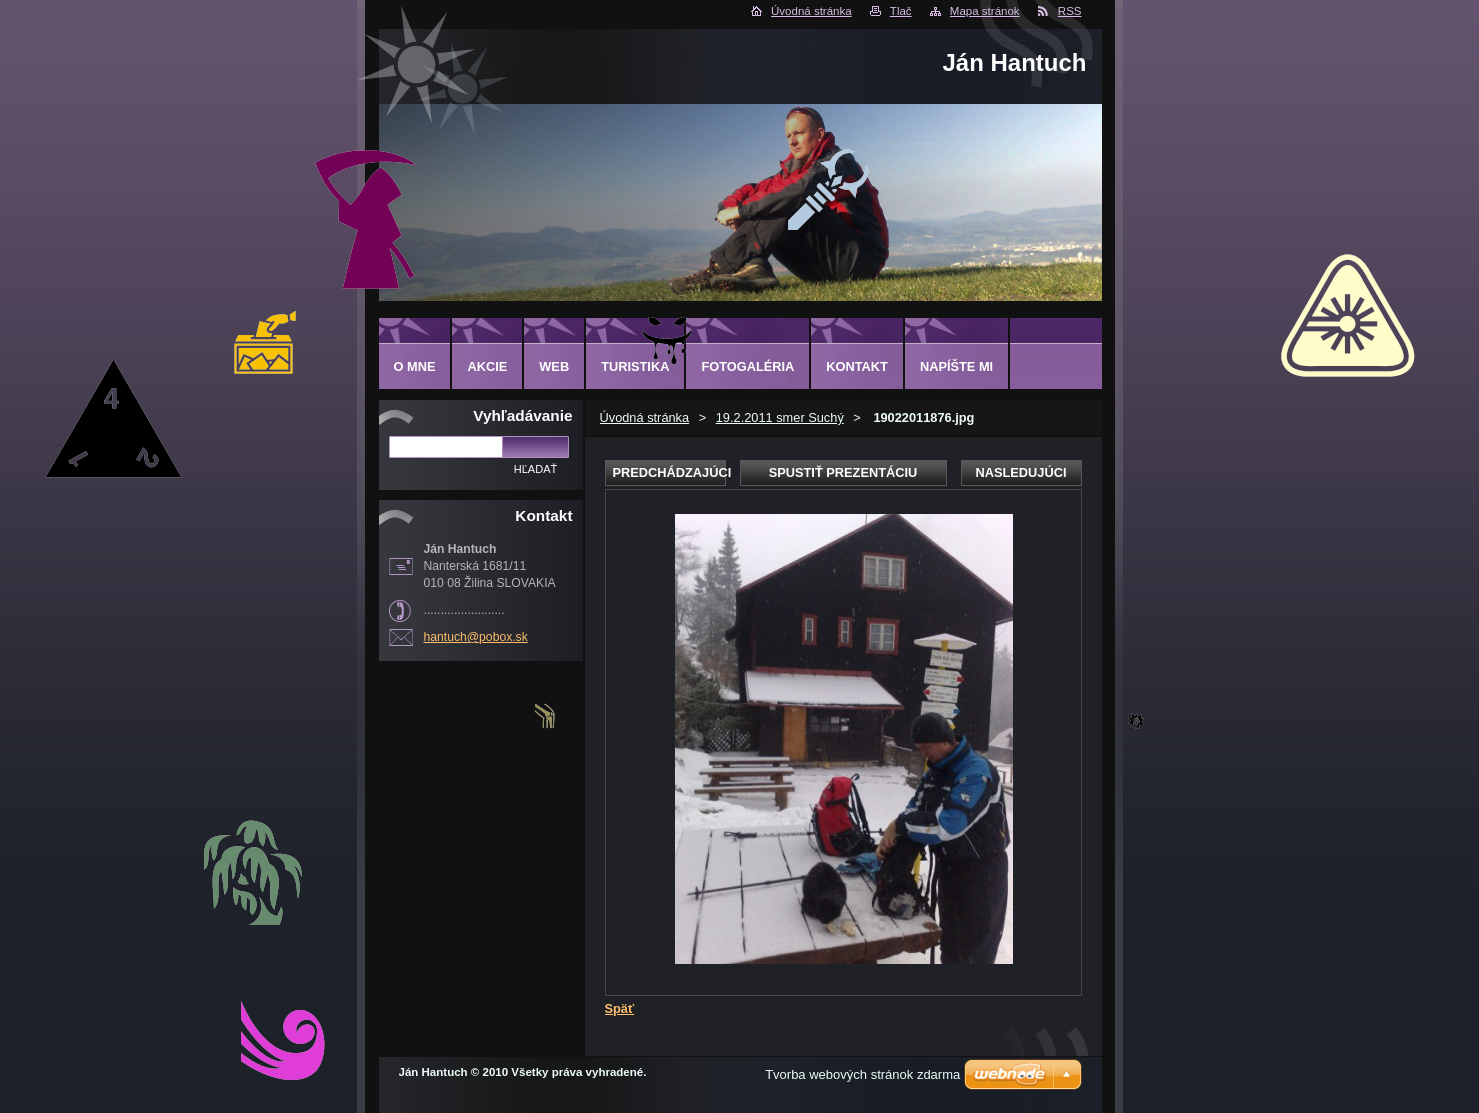 This screenshot has height=1113, width=1479. I want to click on cast your vote, so click(263, 342).